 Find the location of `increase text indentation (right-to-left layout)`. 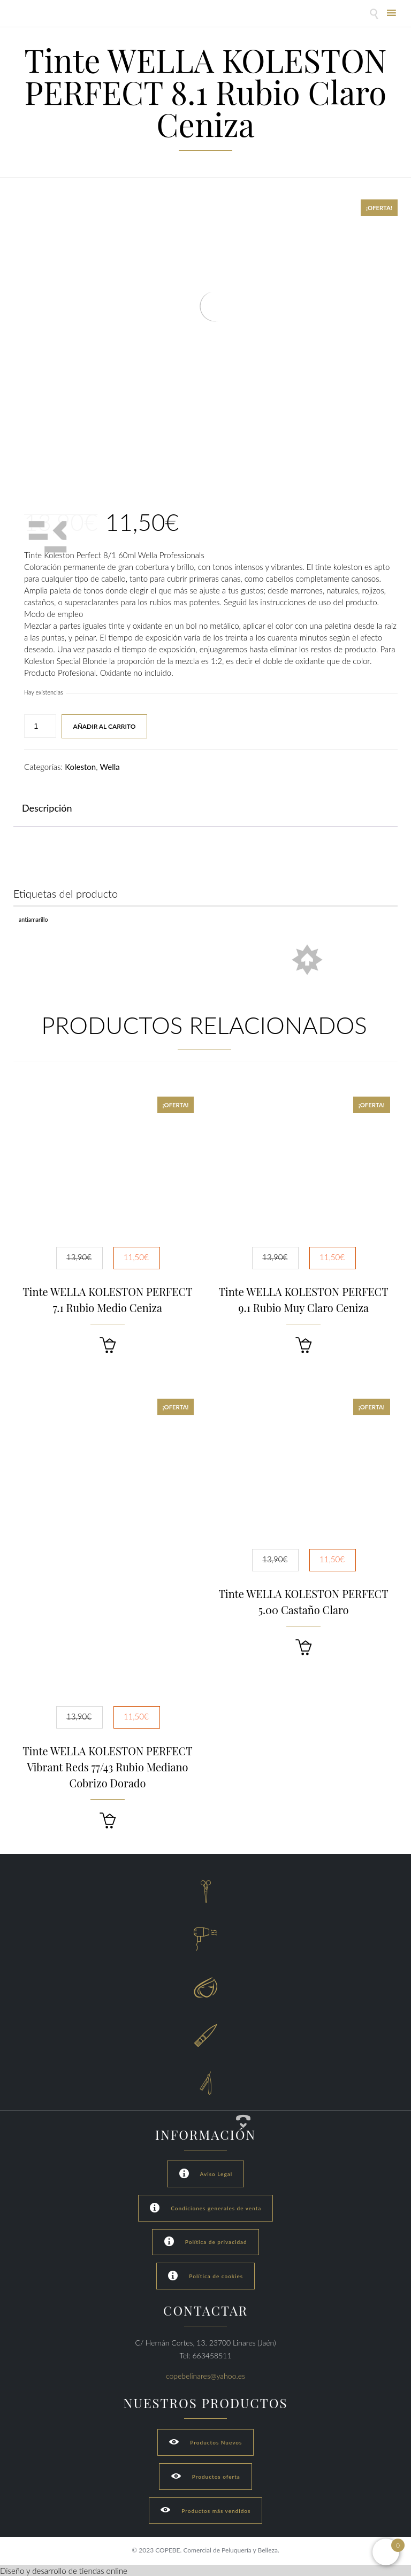

increase text indentation (right-to-left layout) is located at coordinates (48, 537).